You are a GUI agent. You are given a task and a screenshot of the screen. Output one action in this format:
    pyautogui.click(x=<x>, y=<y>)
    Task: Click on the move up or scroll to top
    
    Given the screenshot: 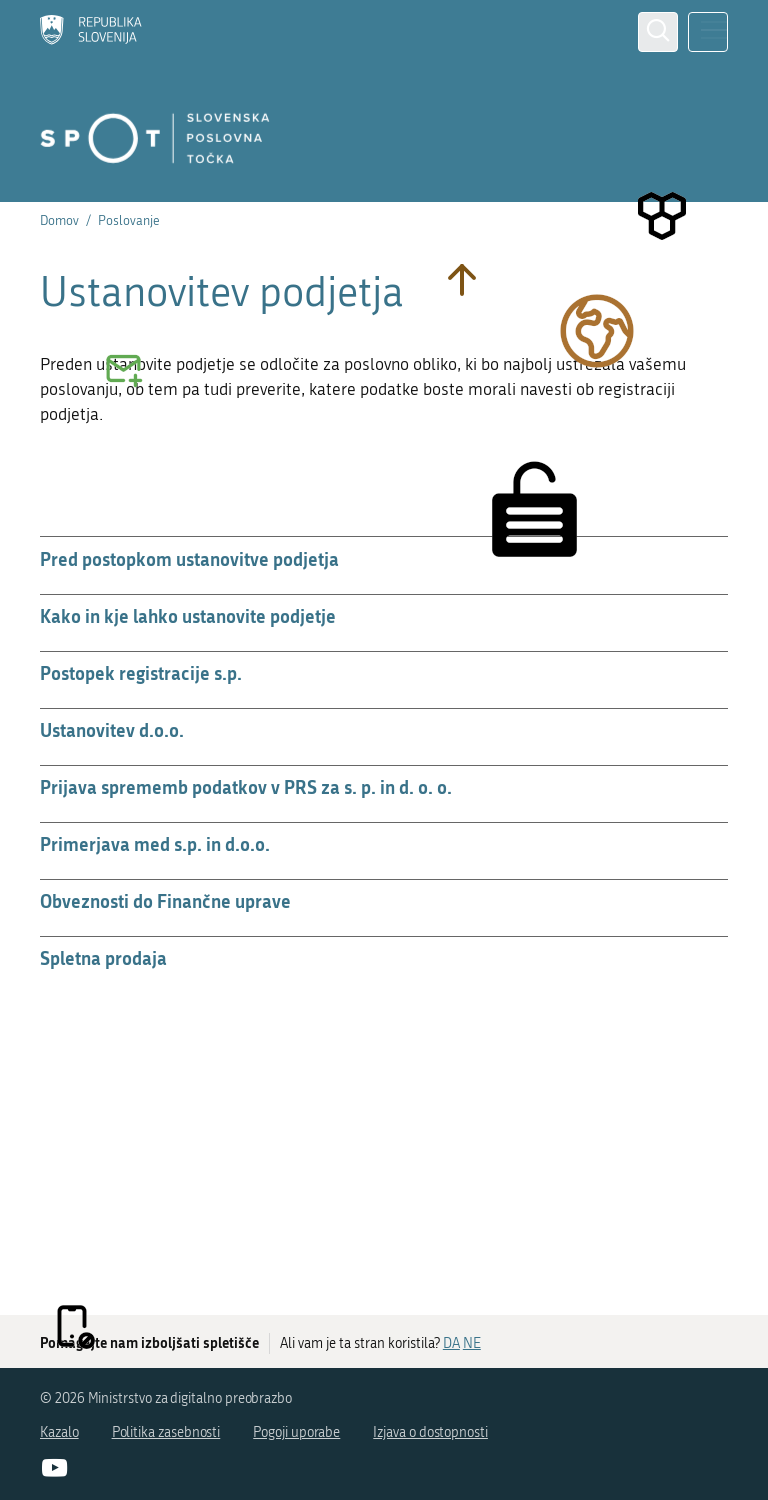 What is the action you would take?
    pyautogui.click(x=462, y=280)
    